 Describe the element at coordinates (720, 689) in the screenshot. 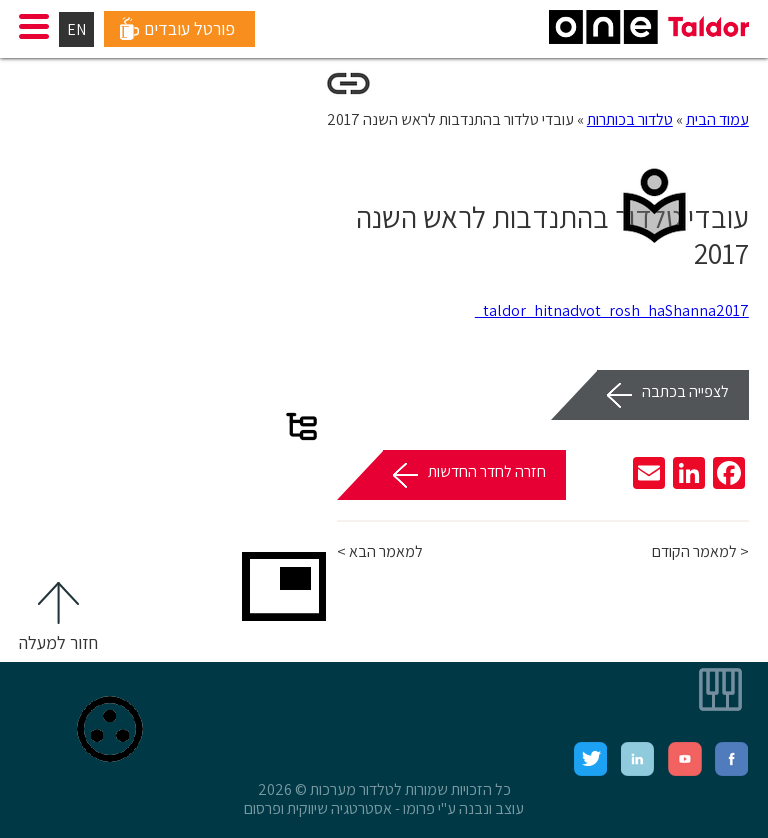

I see `open music or piano app` at that location.